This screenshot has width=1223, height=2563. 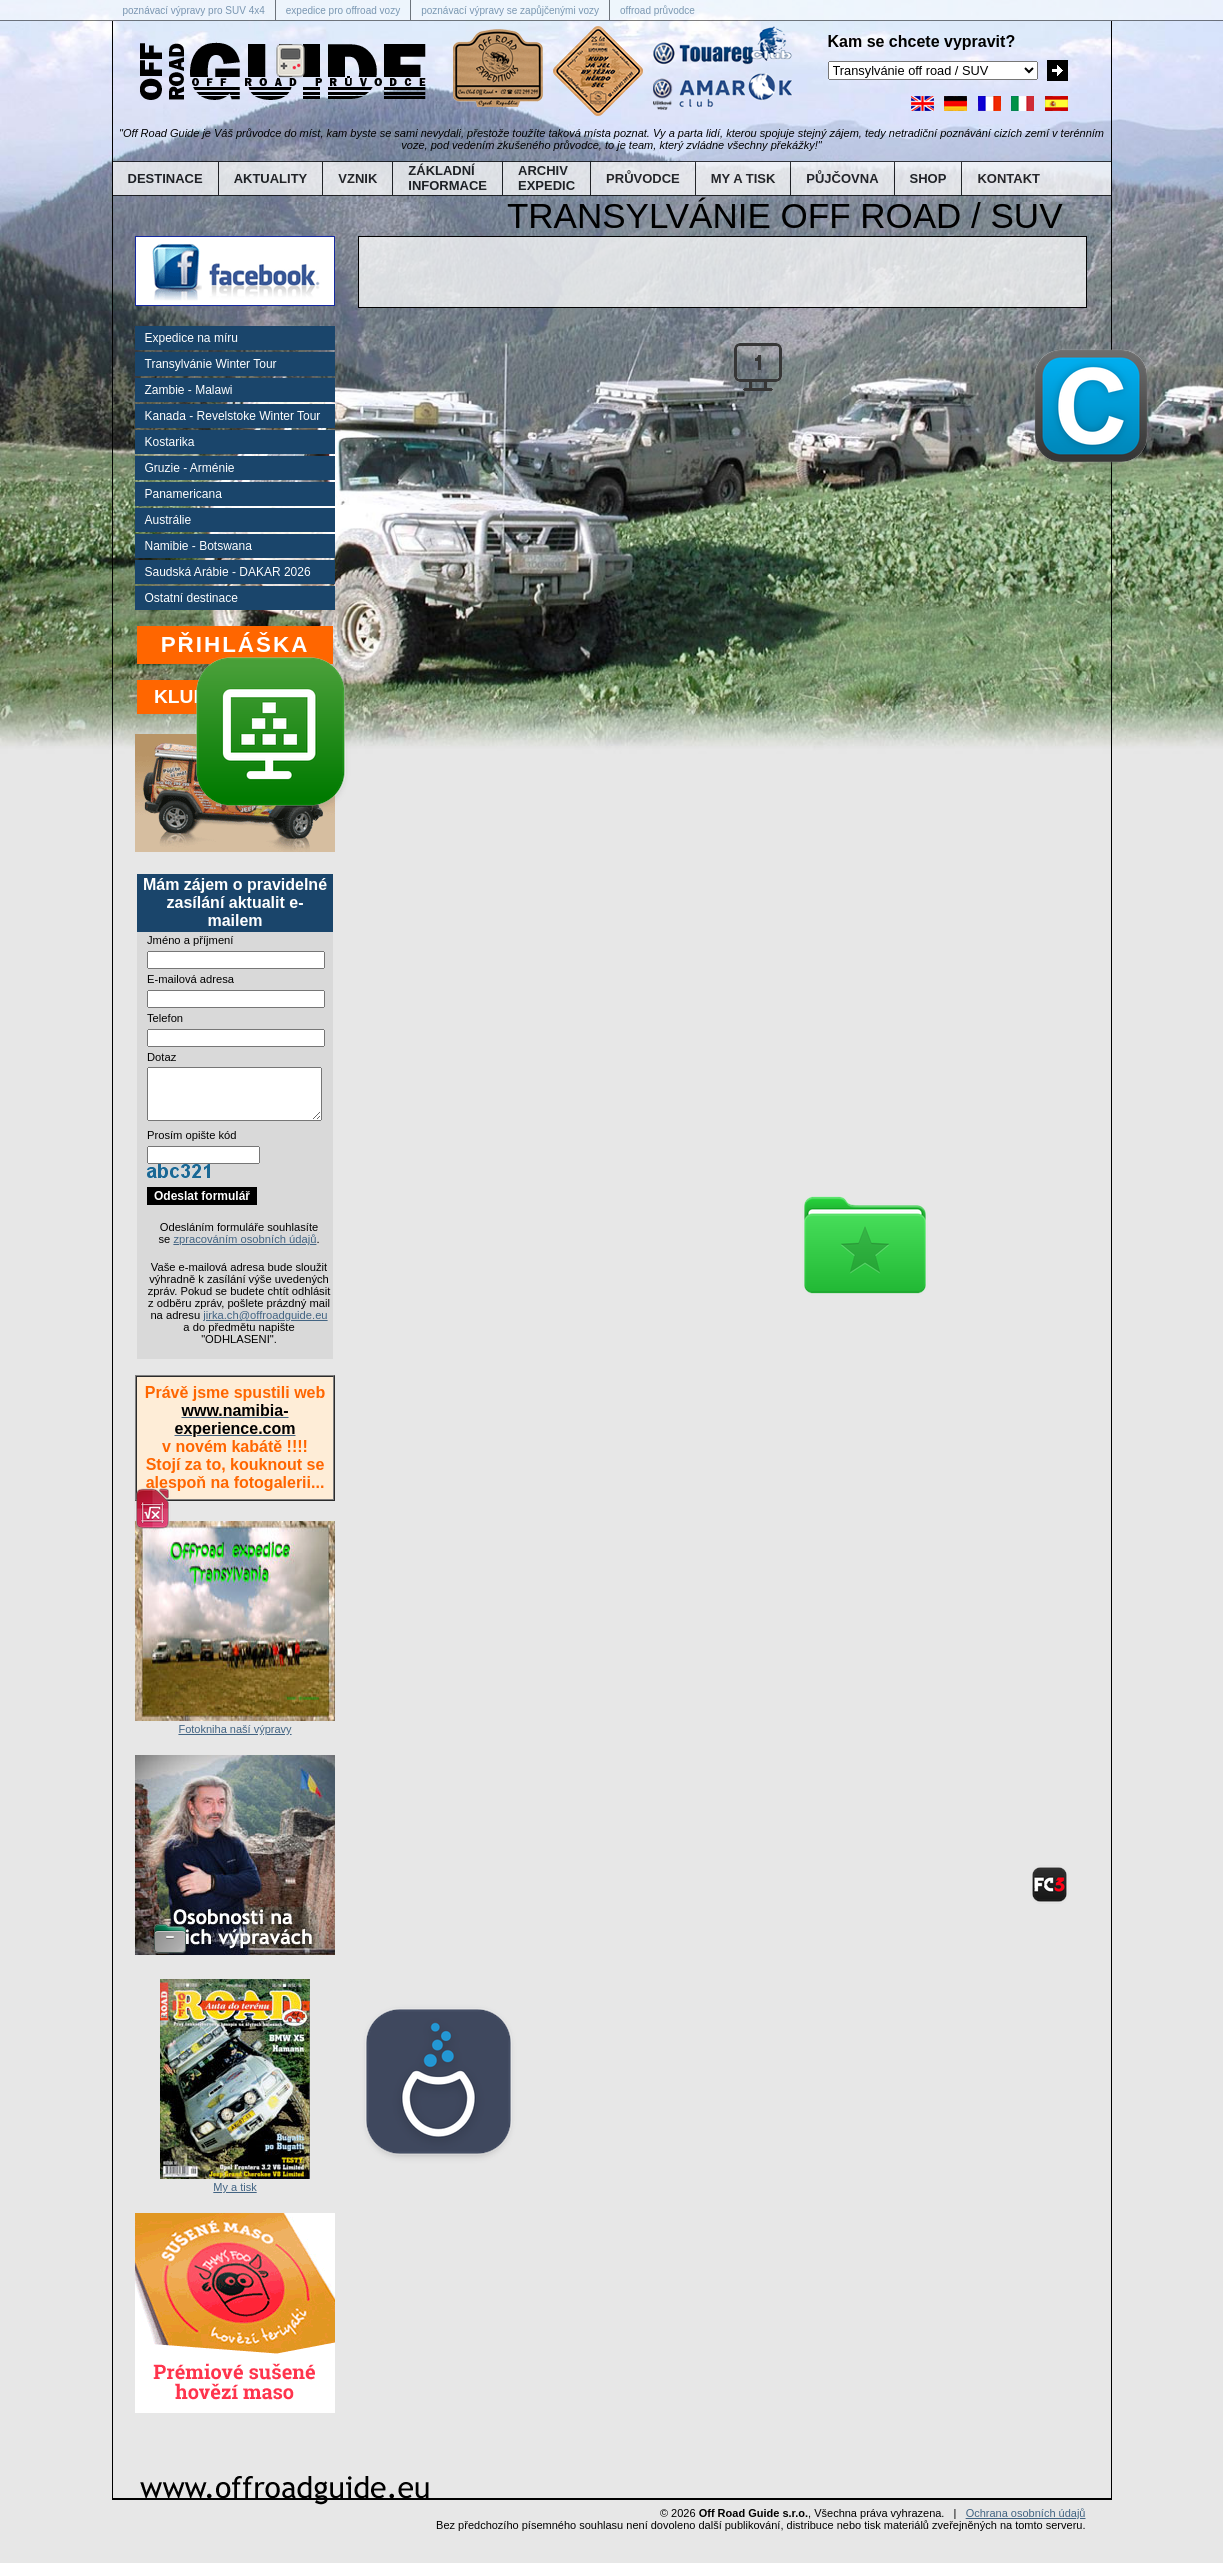 What do you see at coordinates (1091, 406) in the screenshot?
I see `launch the cemu wii u emulator` at bounding box center [1091, 406].